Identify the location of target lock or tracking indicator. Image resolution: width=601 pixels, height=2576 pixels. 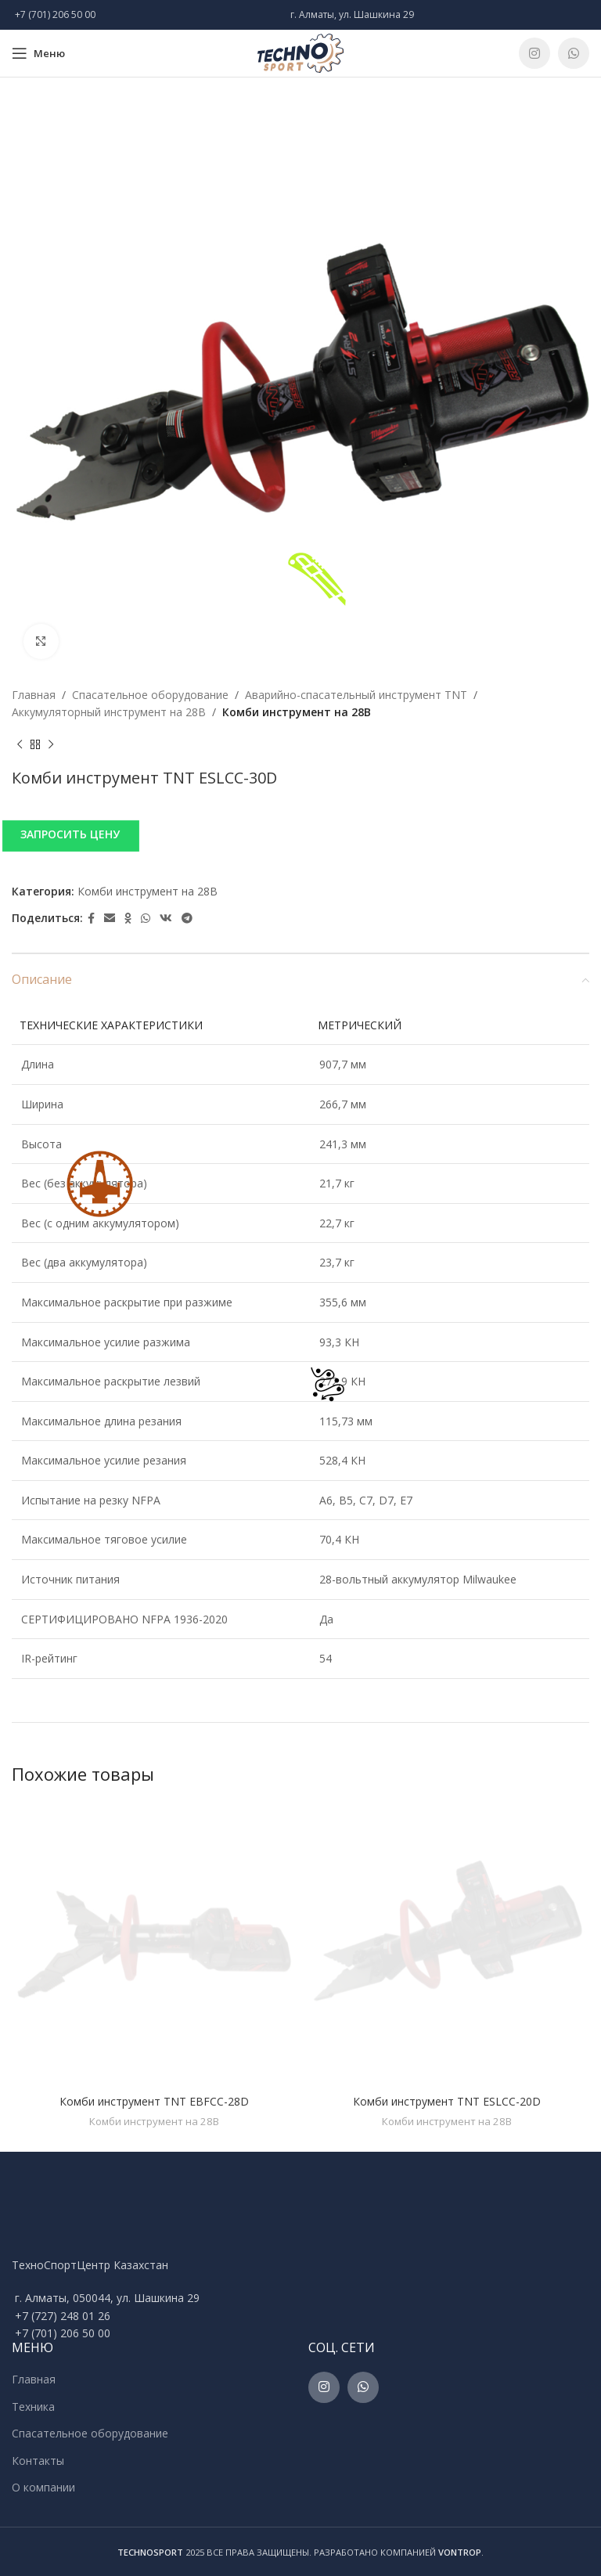
(100, 1184).